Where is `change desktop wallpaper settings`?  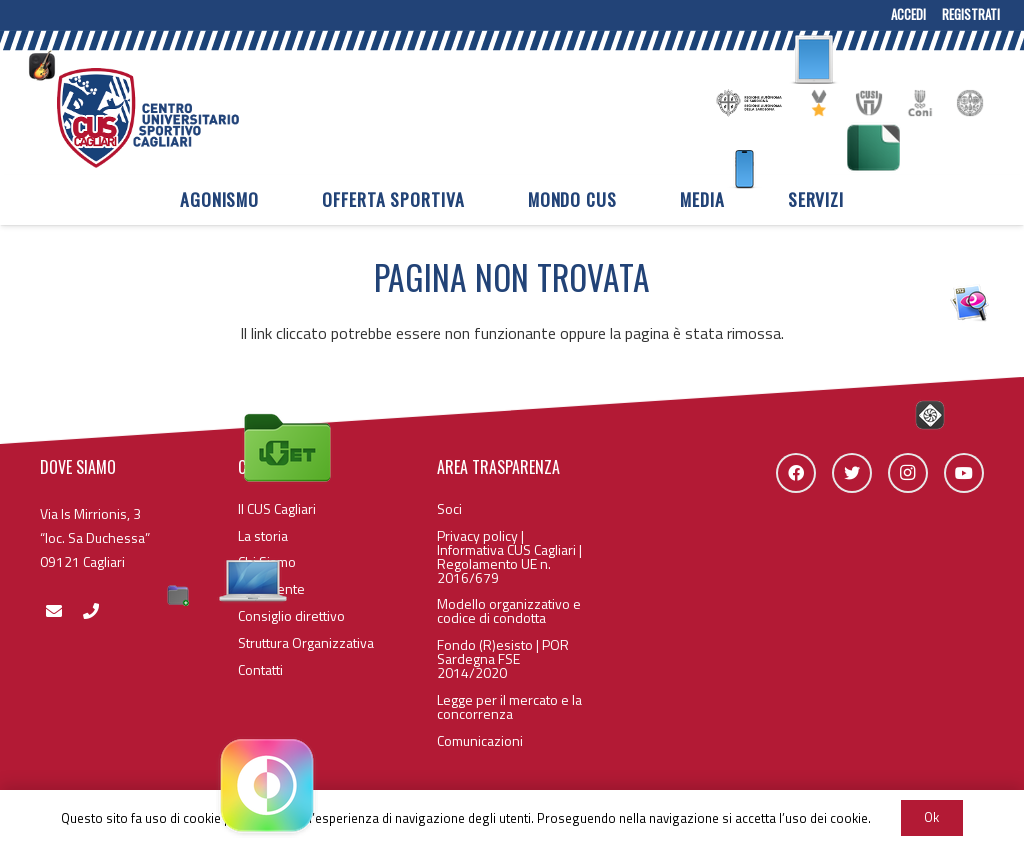
change desktop wallpaper settings is located at coordinates (873, 146).